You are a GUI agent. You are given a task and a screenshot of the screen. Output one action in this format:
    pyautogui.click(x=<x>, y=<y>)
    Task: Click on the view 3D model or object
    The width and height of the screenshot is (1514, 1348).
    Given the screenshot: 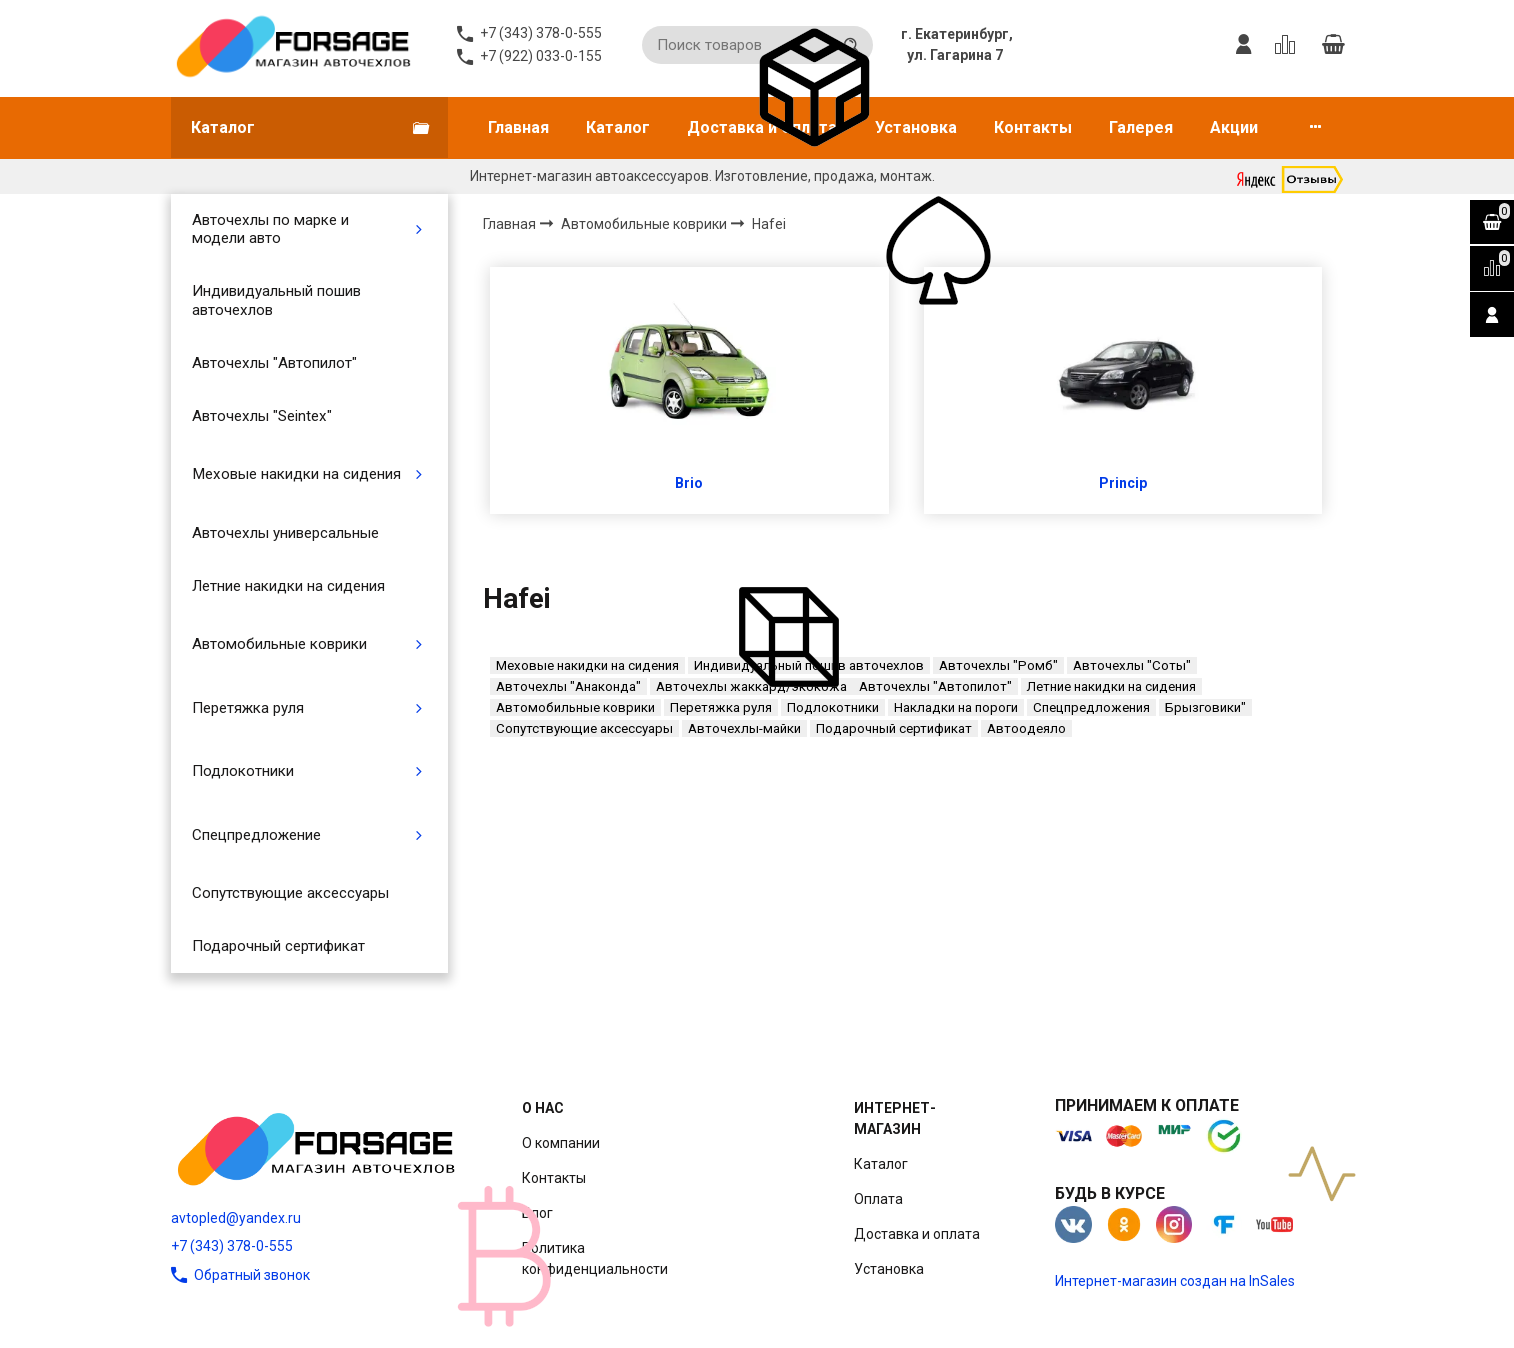 What is the action you would take?
    pyautogui.click(x=789, y=637)
    